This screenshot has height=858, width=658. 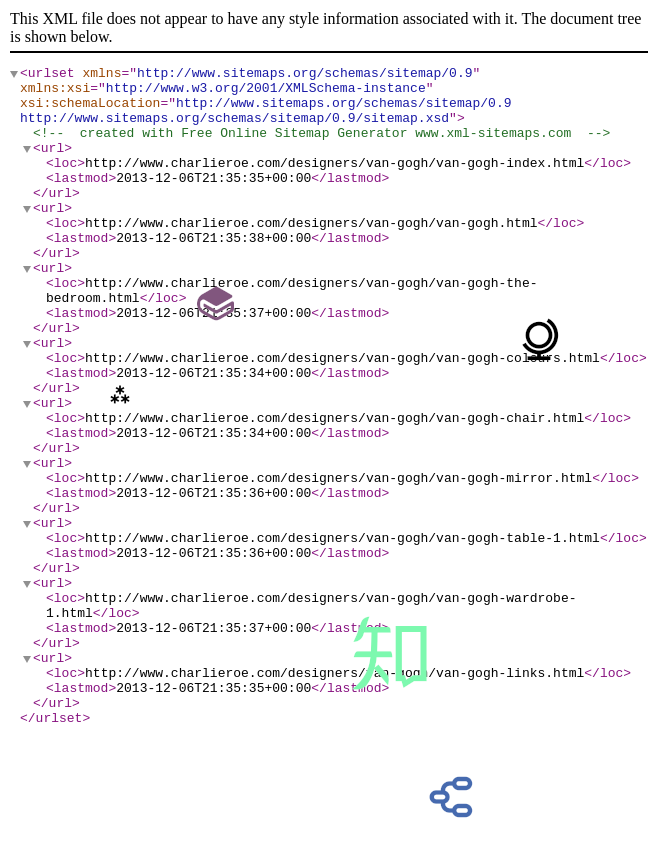 What do you see at coordinates (215, 303) in the screenshot?
I see `open GitBook documentation` at bounding box center [215, 303].